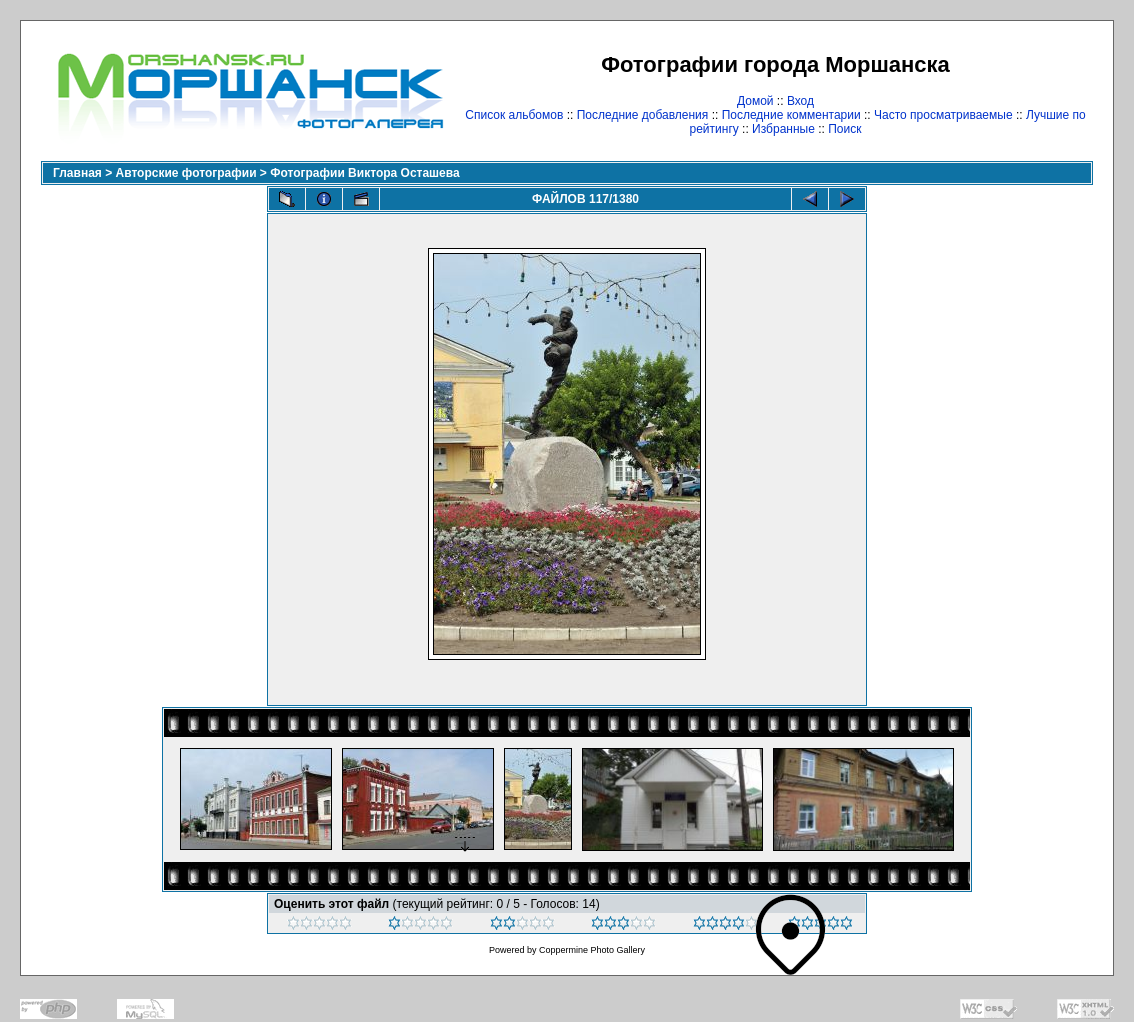 The width and height of the screenshot is (1134, 1022). Describe the element at coordinates (465, 844) in the screenshot. I see `expand collapsed content below` at that location.